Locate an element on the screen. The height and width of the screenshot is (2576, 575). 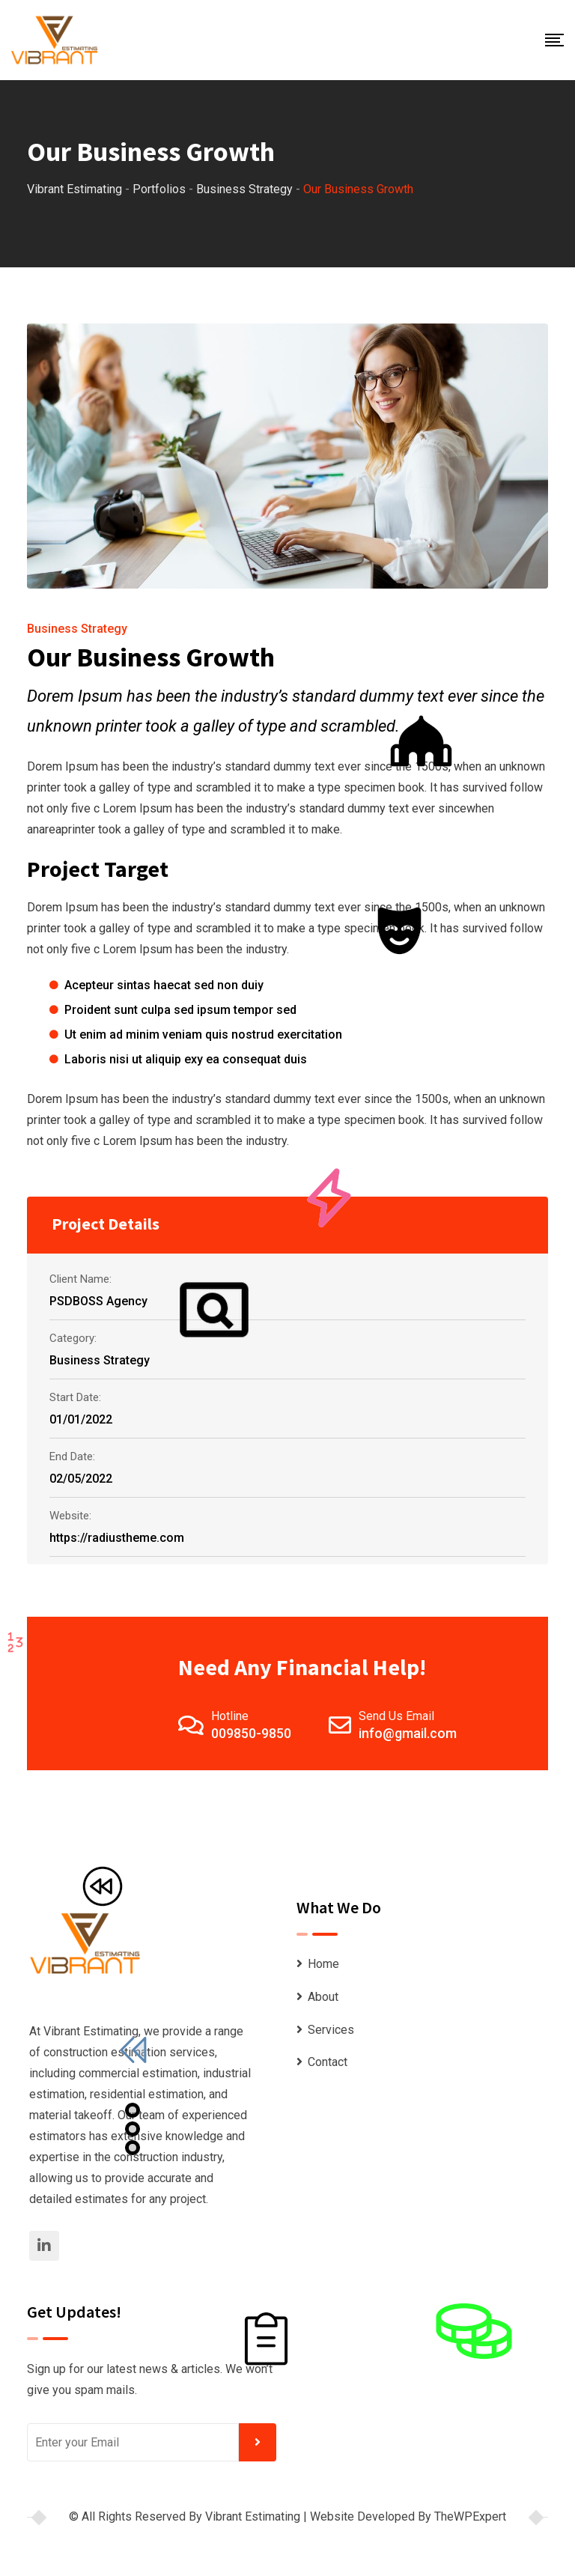
format text as numbered list is located at coordinates (15, 1642).